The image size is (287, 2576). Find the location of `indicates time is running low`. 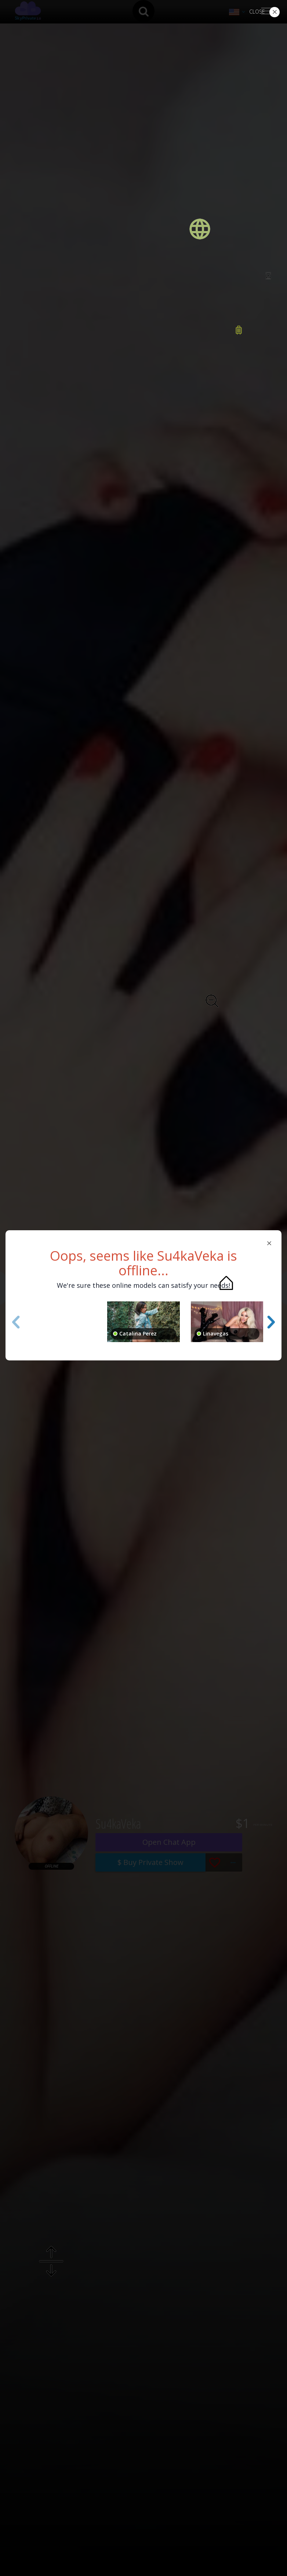

indicates time is running low is located at coordinates (268, 276).